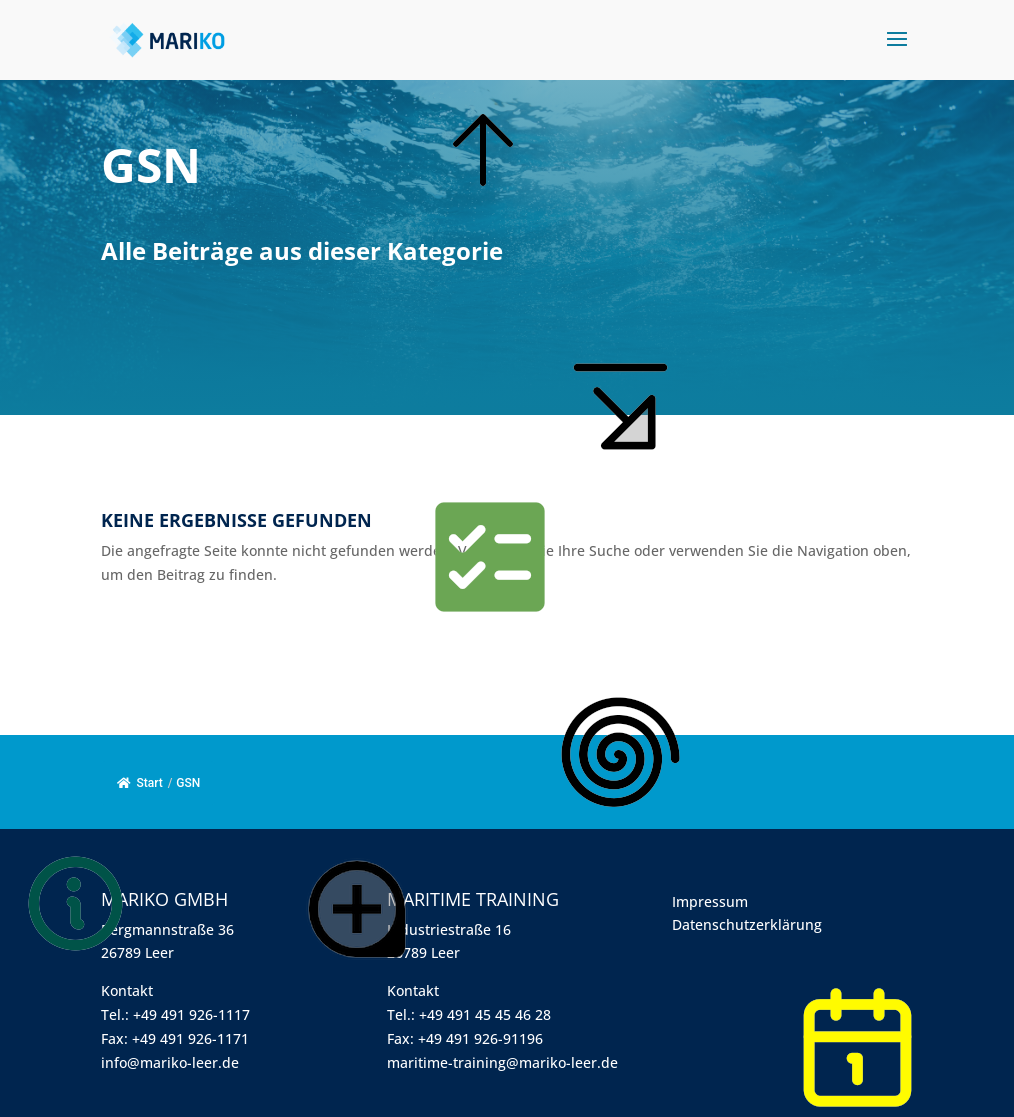 The height and width of the screenshot is (1117, 1014). What do you see at coordinates (483, 150) in the screenshot?
I see `scroll to top of page` at bounding box center [483, 150].